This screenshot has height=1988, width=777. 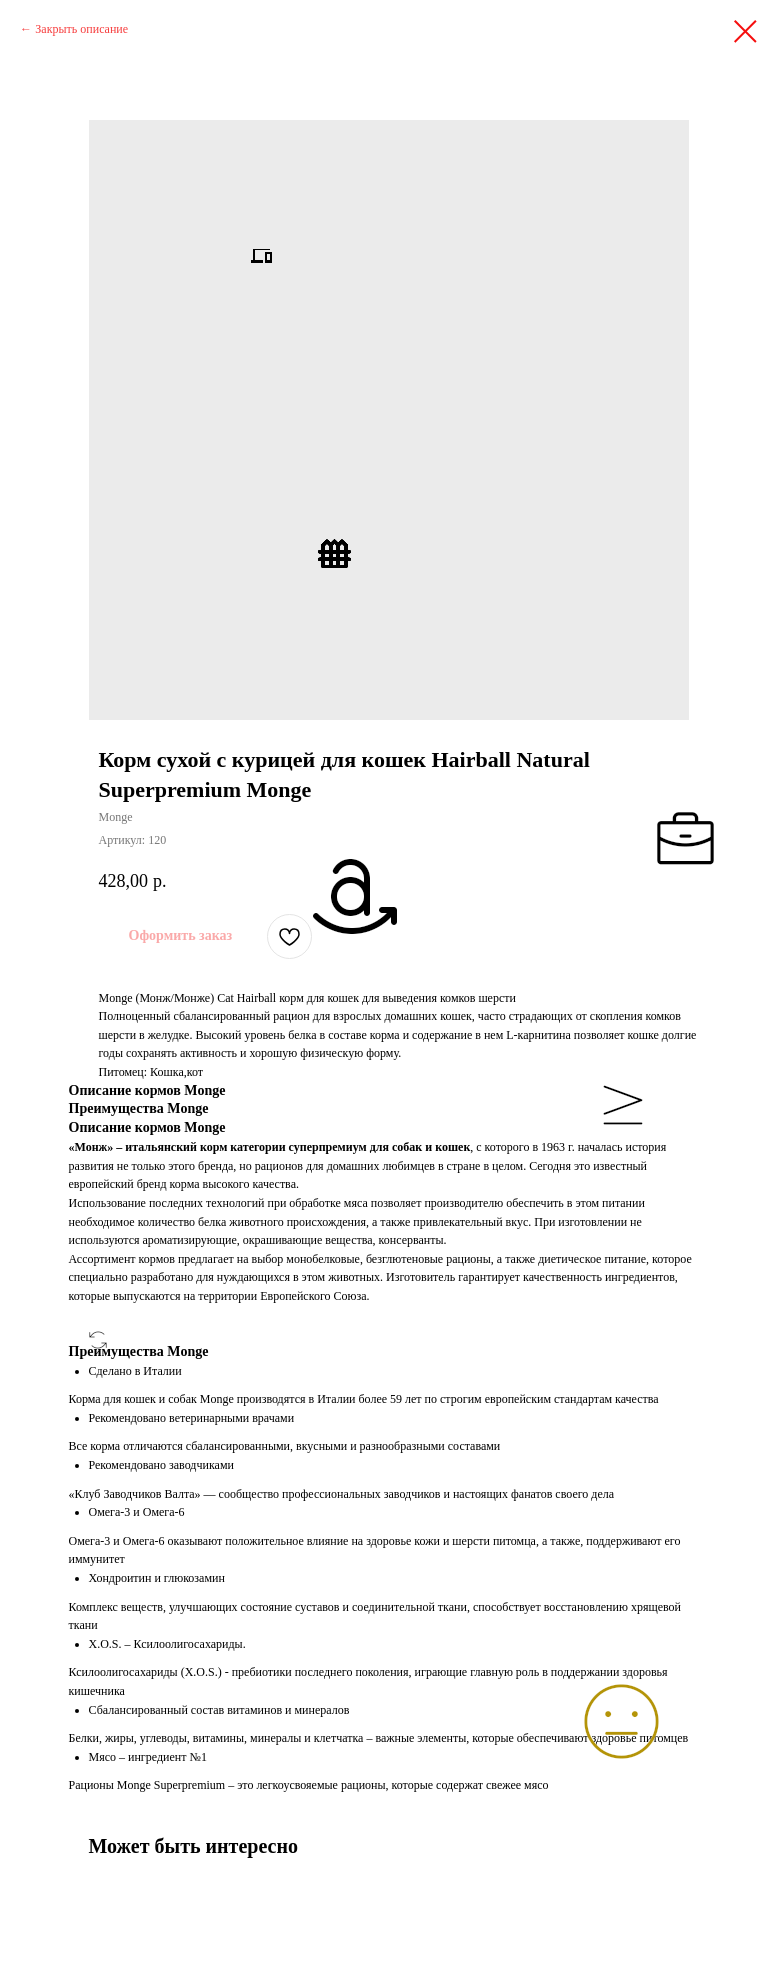 What do you see at coordinates (621, 1721) in the screenshot?
I see `rate your experience as neutral` at bounding box center [621, 1721].